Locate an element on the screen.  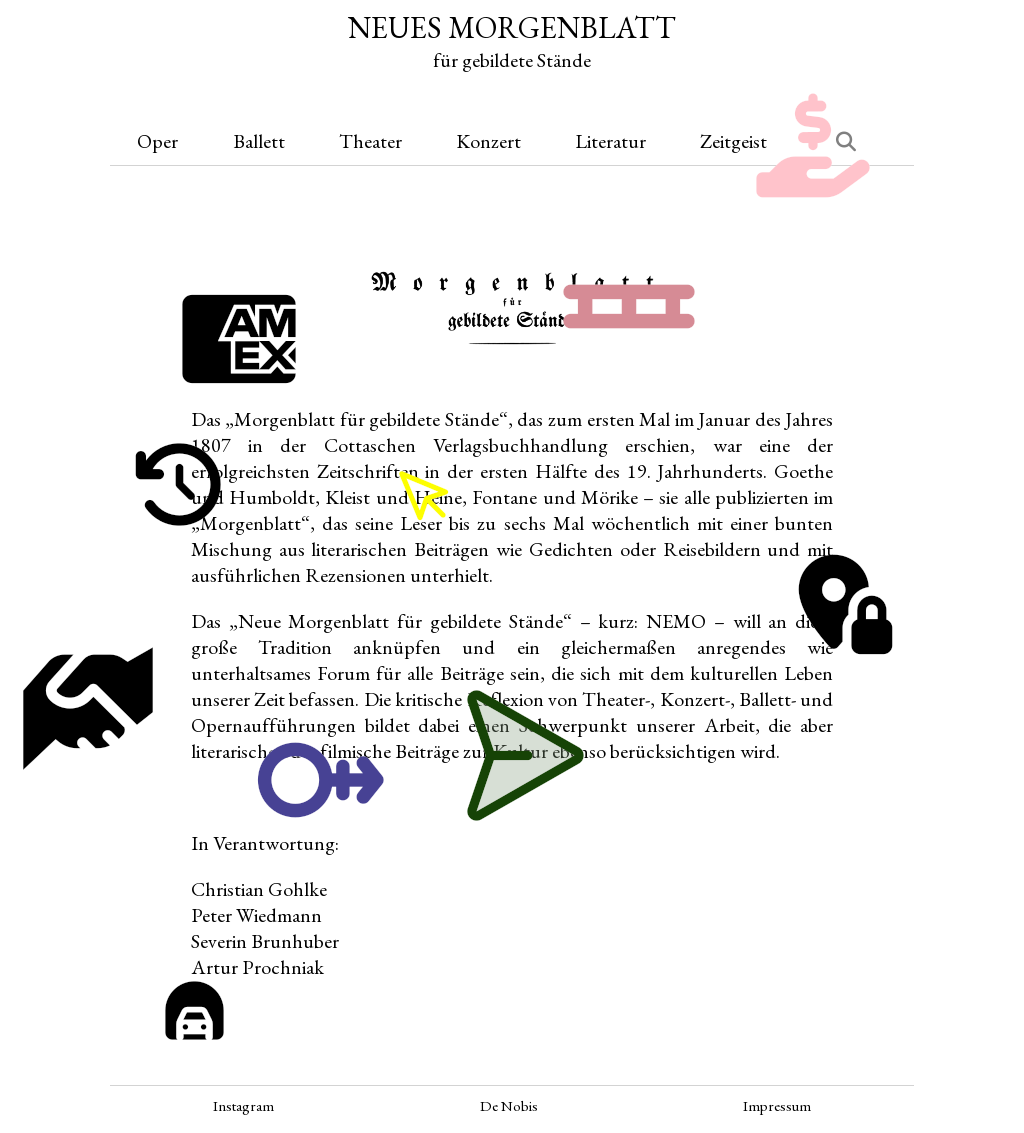
send message is located at coordinates (518, 755).